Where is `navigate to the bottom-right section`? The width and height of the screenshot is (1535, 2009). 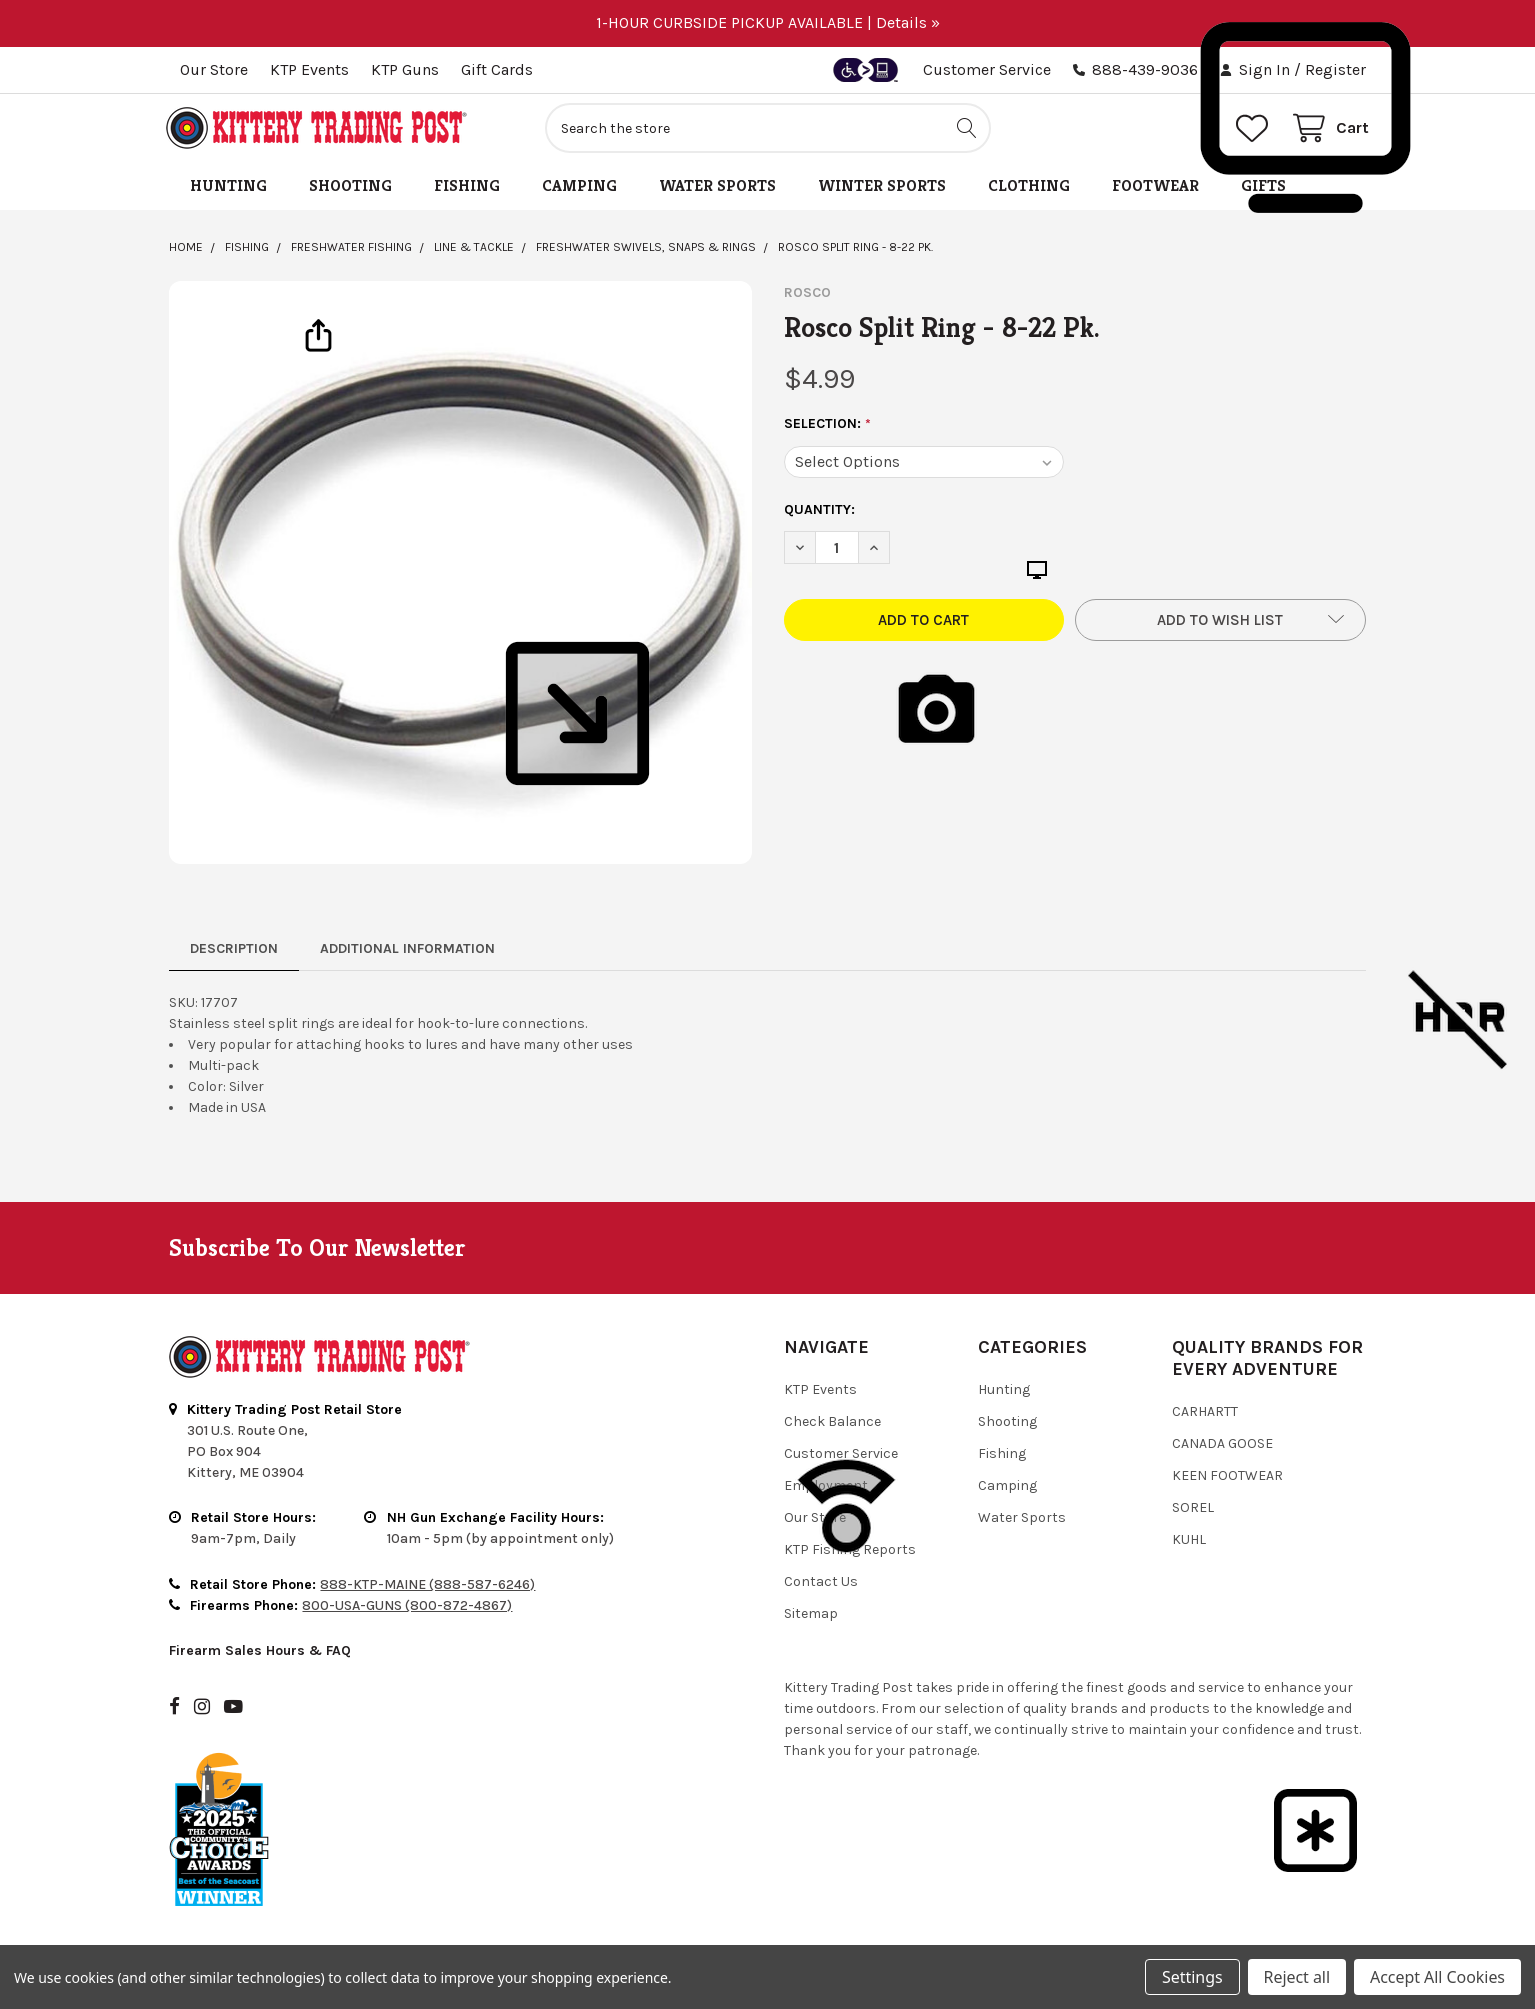
navigate to the bottom-right section is located at coordinates (577, 713).